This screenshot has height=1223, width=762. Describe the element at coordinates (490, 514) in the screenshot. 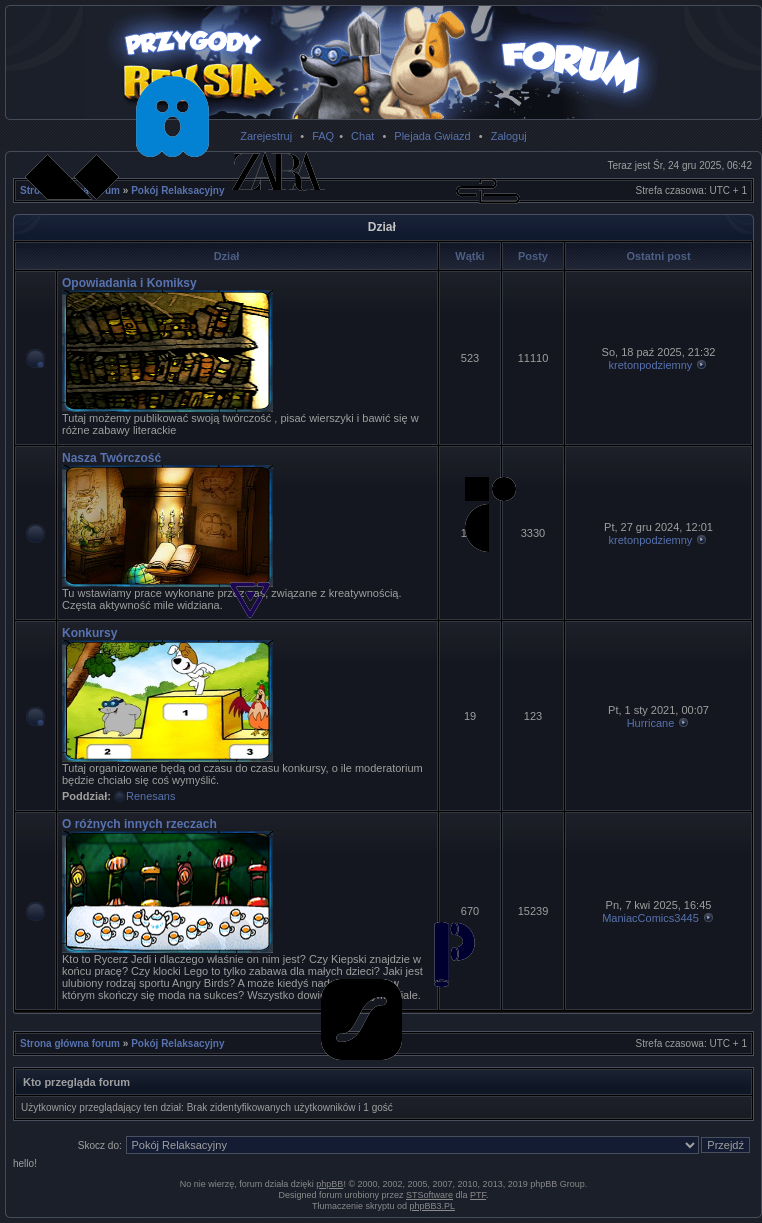

I see `radix ui library logo` at that location.